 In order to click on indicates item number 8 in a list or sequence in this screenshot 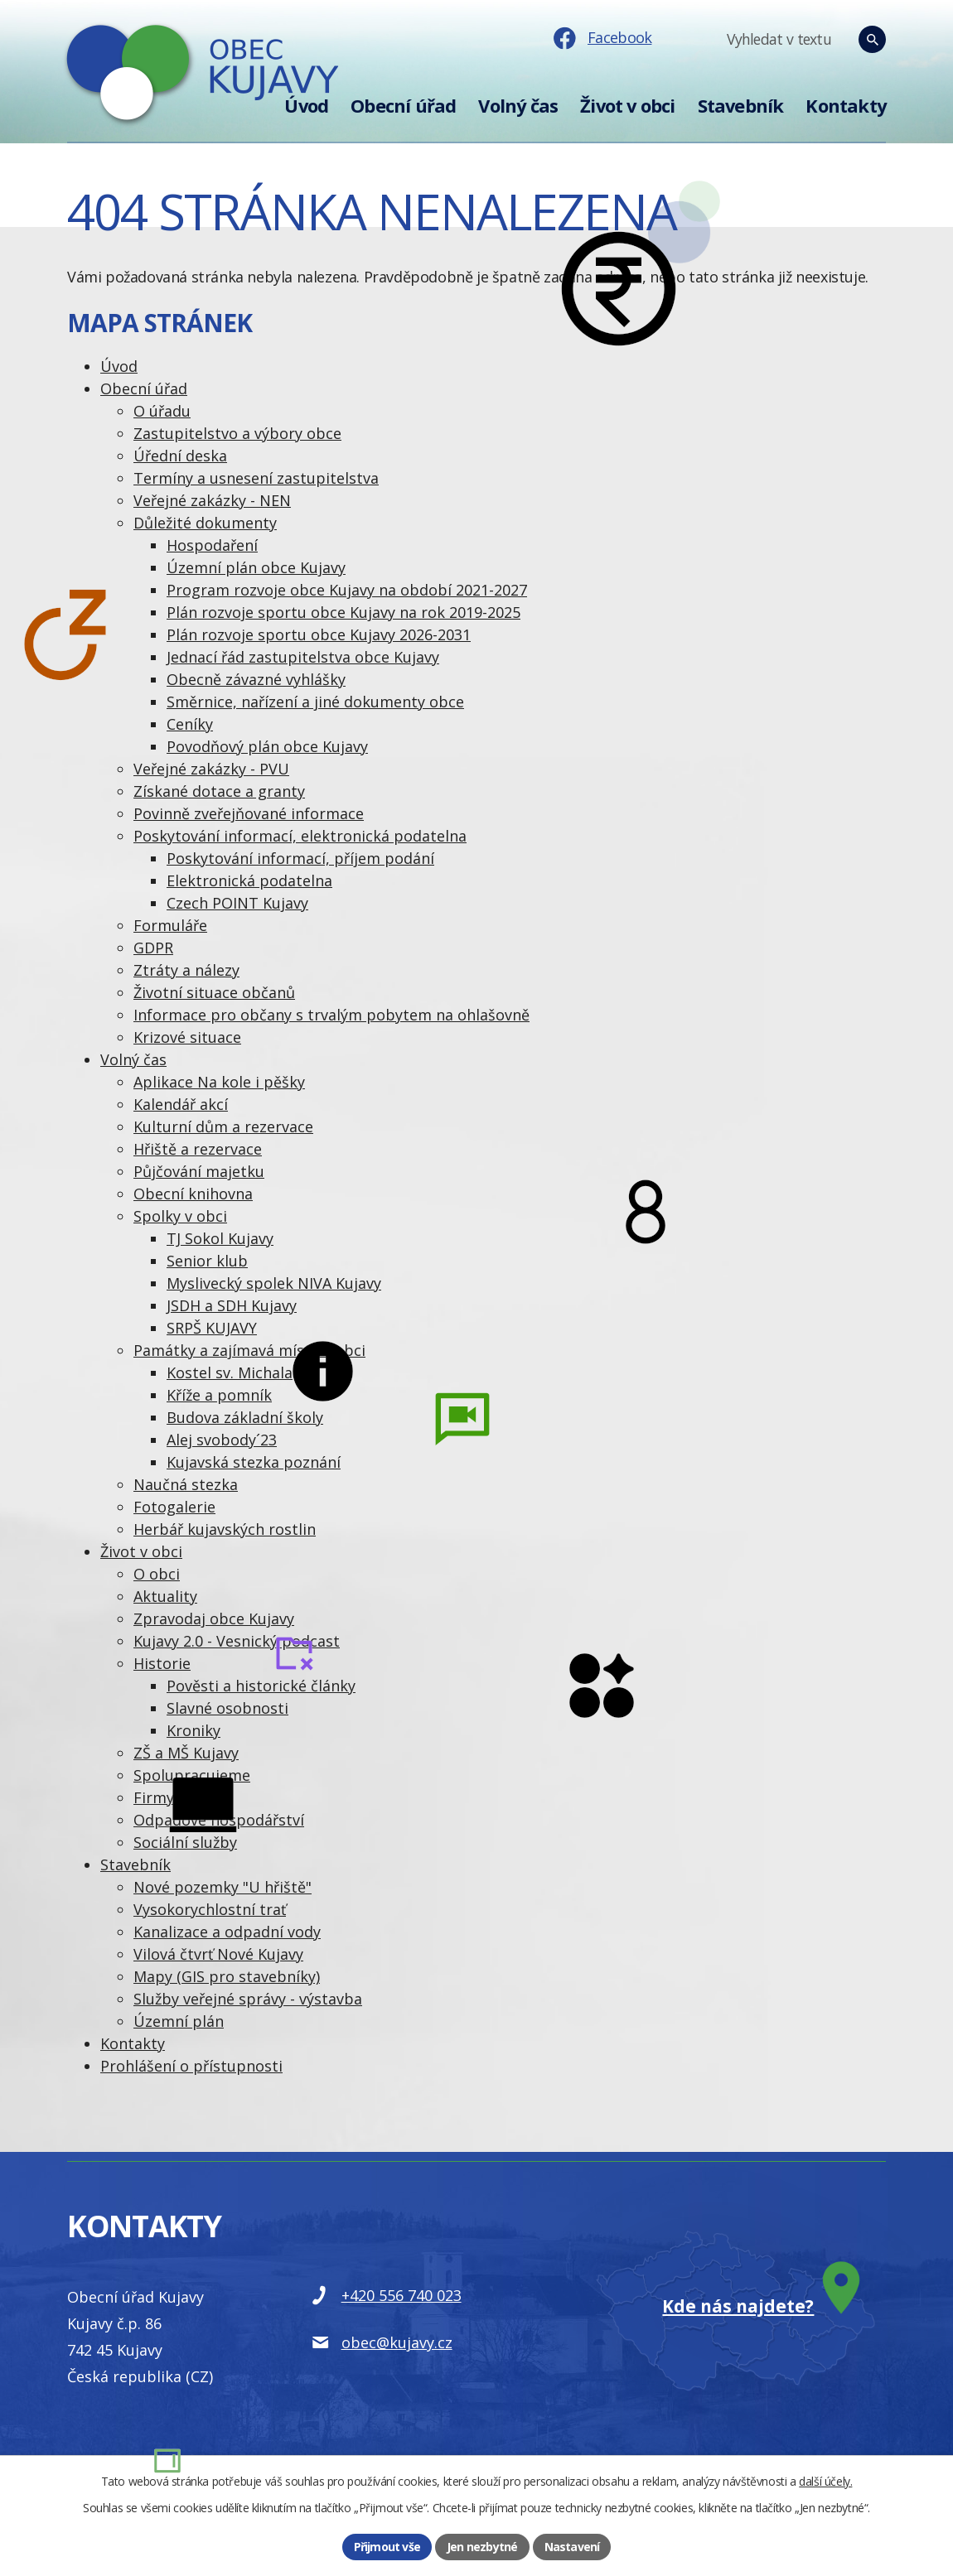, I will do `click(646, 1212)`.